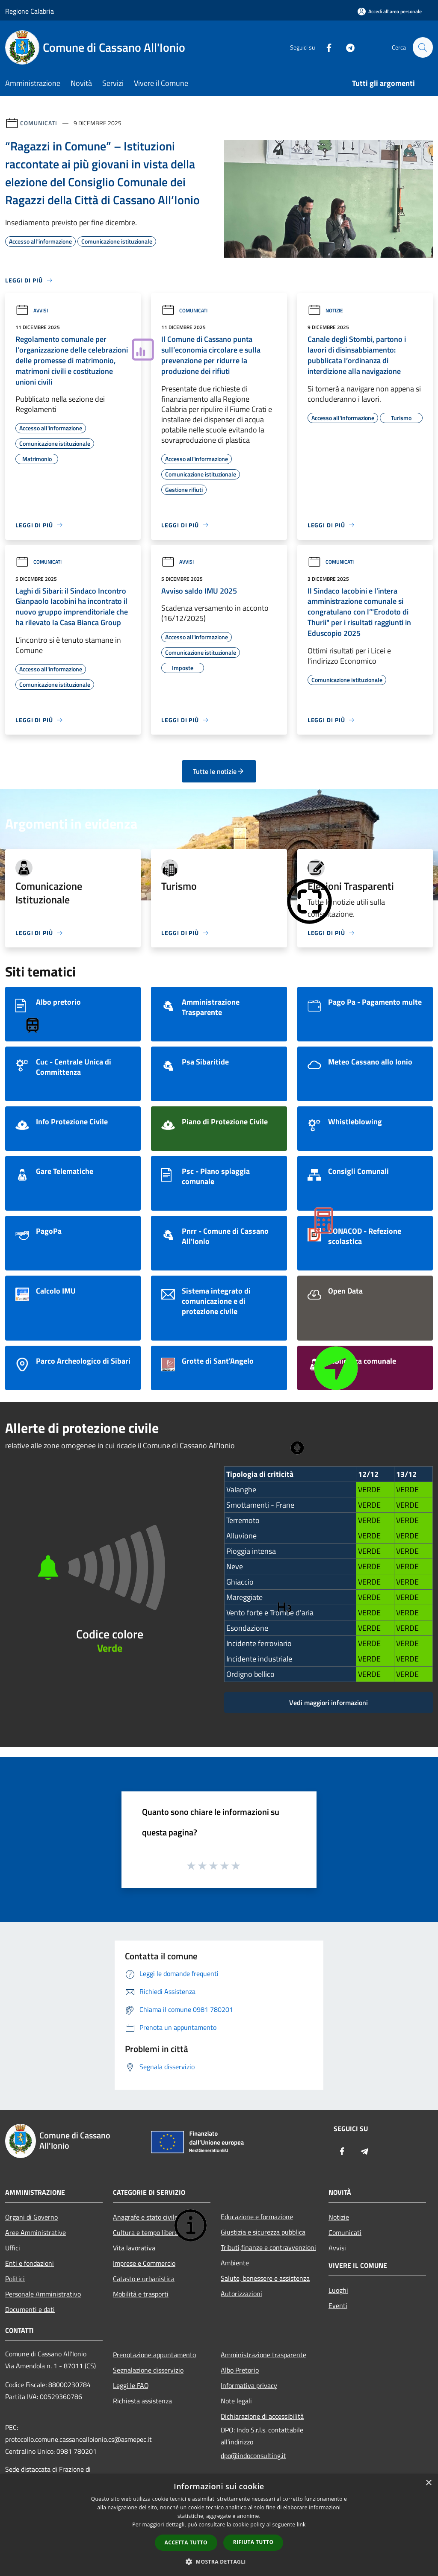  Describe the element at coordinates (191, 2226) in the screenshot. I see `view more information or details` at that location.